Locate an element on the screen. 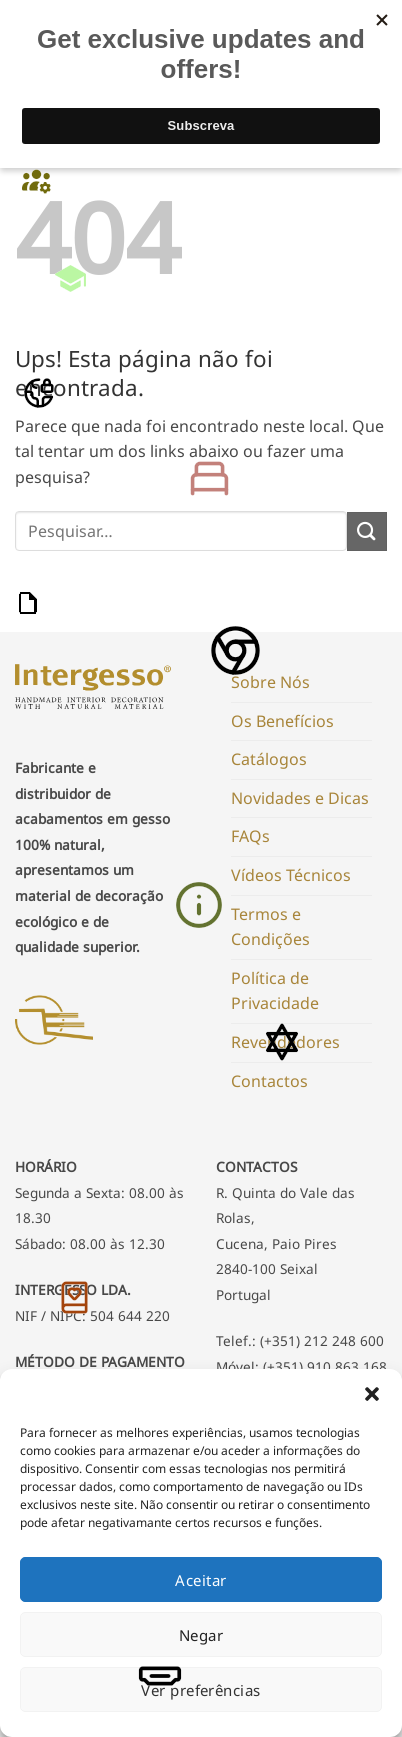 The height and width of the screenshot is (1737, 402). view your favorite books is located at coordinates (74, 1297).